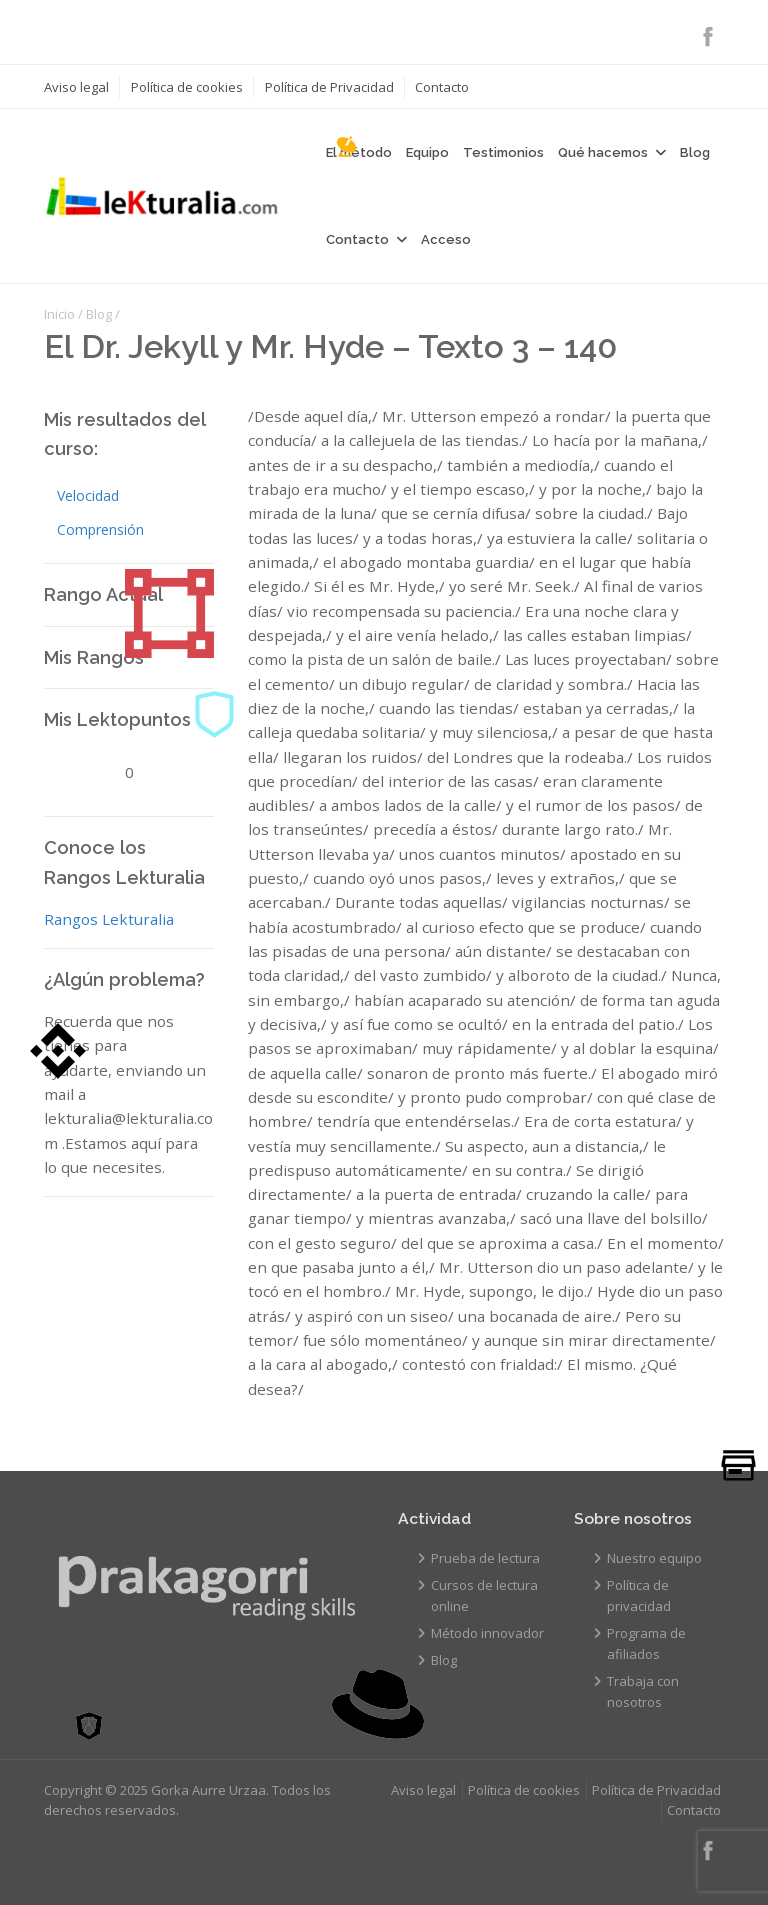 The image size is (768, 1905). Describe the element at coordinates (89, 1726) in the screenshot. I see `primeng angular ui component library logo` at that location.